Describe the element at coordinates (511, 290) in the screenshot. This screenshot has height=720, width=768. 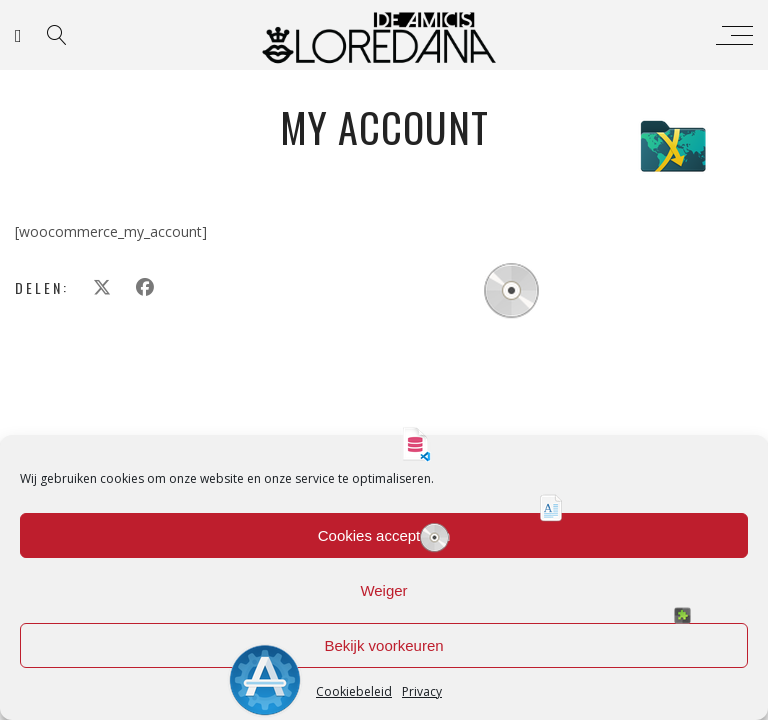
I see `access cd/dvd drive` at that location.